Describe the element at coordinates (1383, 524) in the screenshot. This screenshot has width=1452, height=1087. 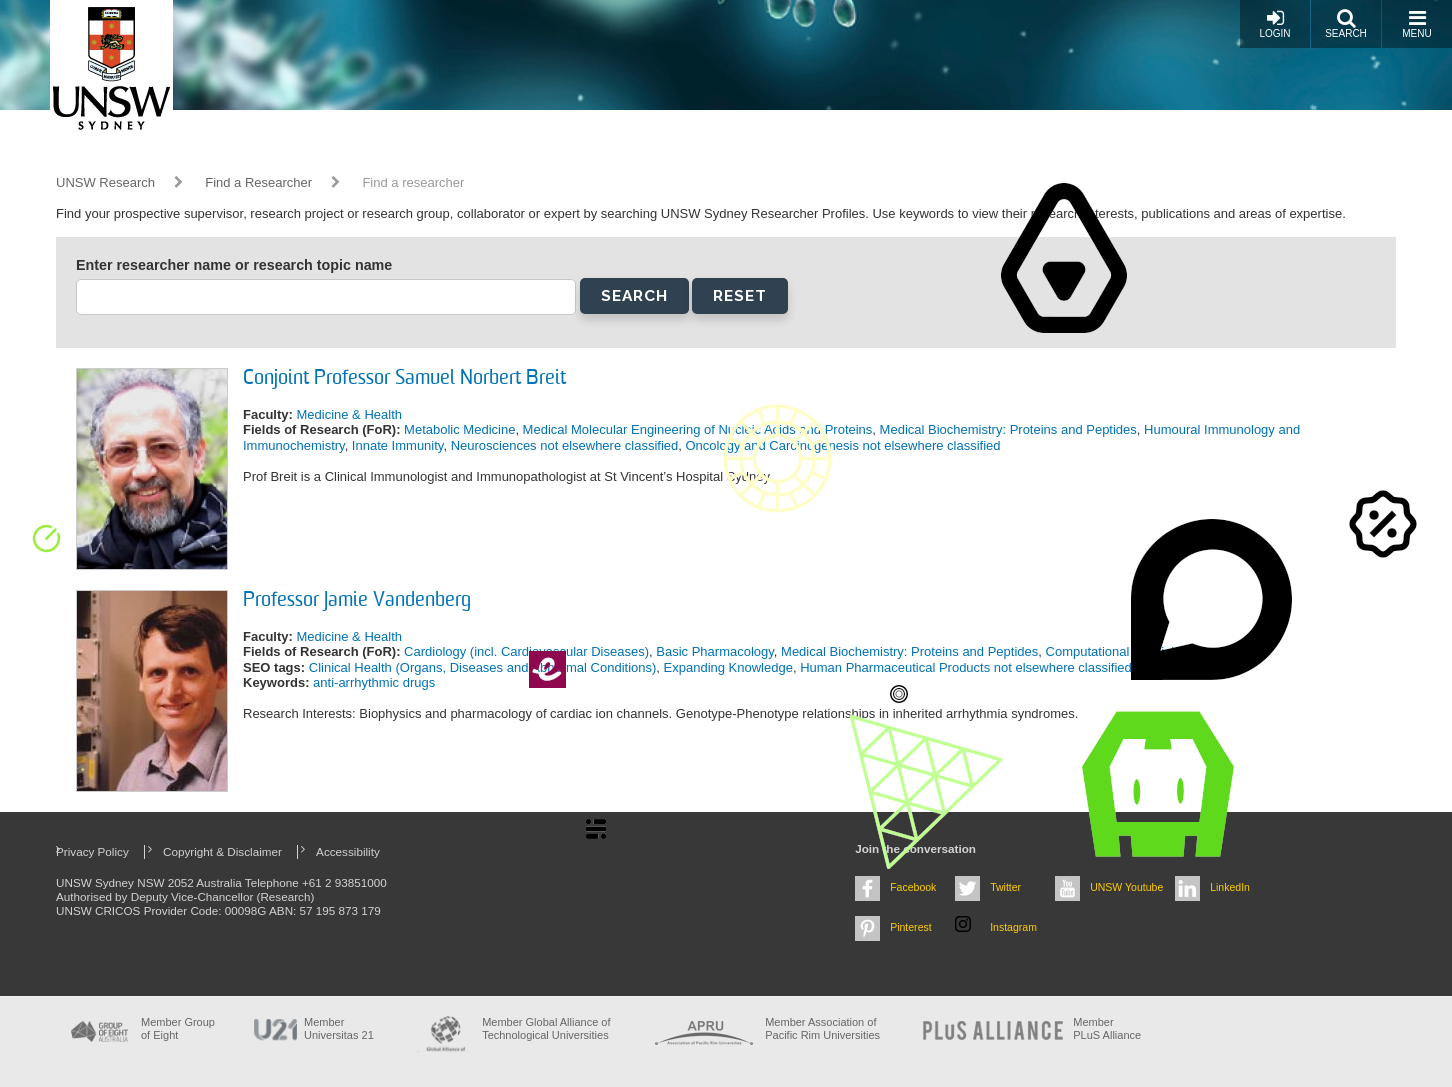
I see `view available discounts or promotions` at that location.